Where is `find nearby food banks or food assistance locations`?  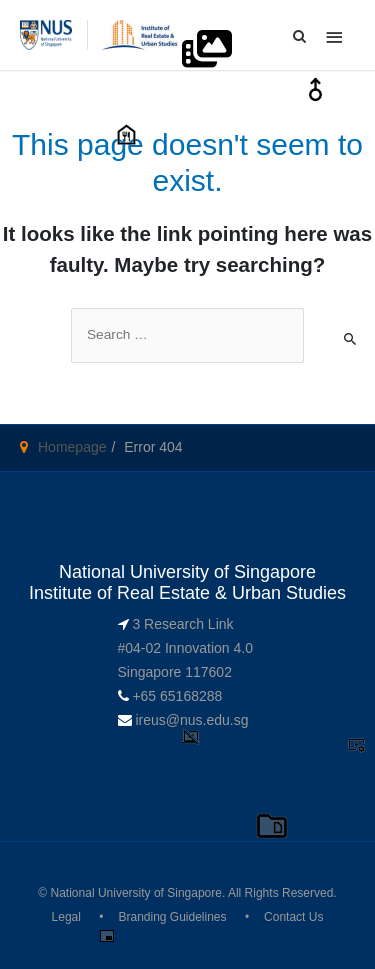 find nearby food banks or food assistance locations is located at coordinates (126, 134).